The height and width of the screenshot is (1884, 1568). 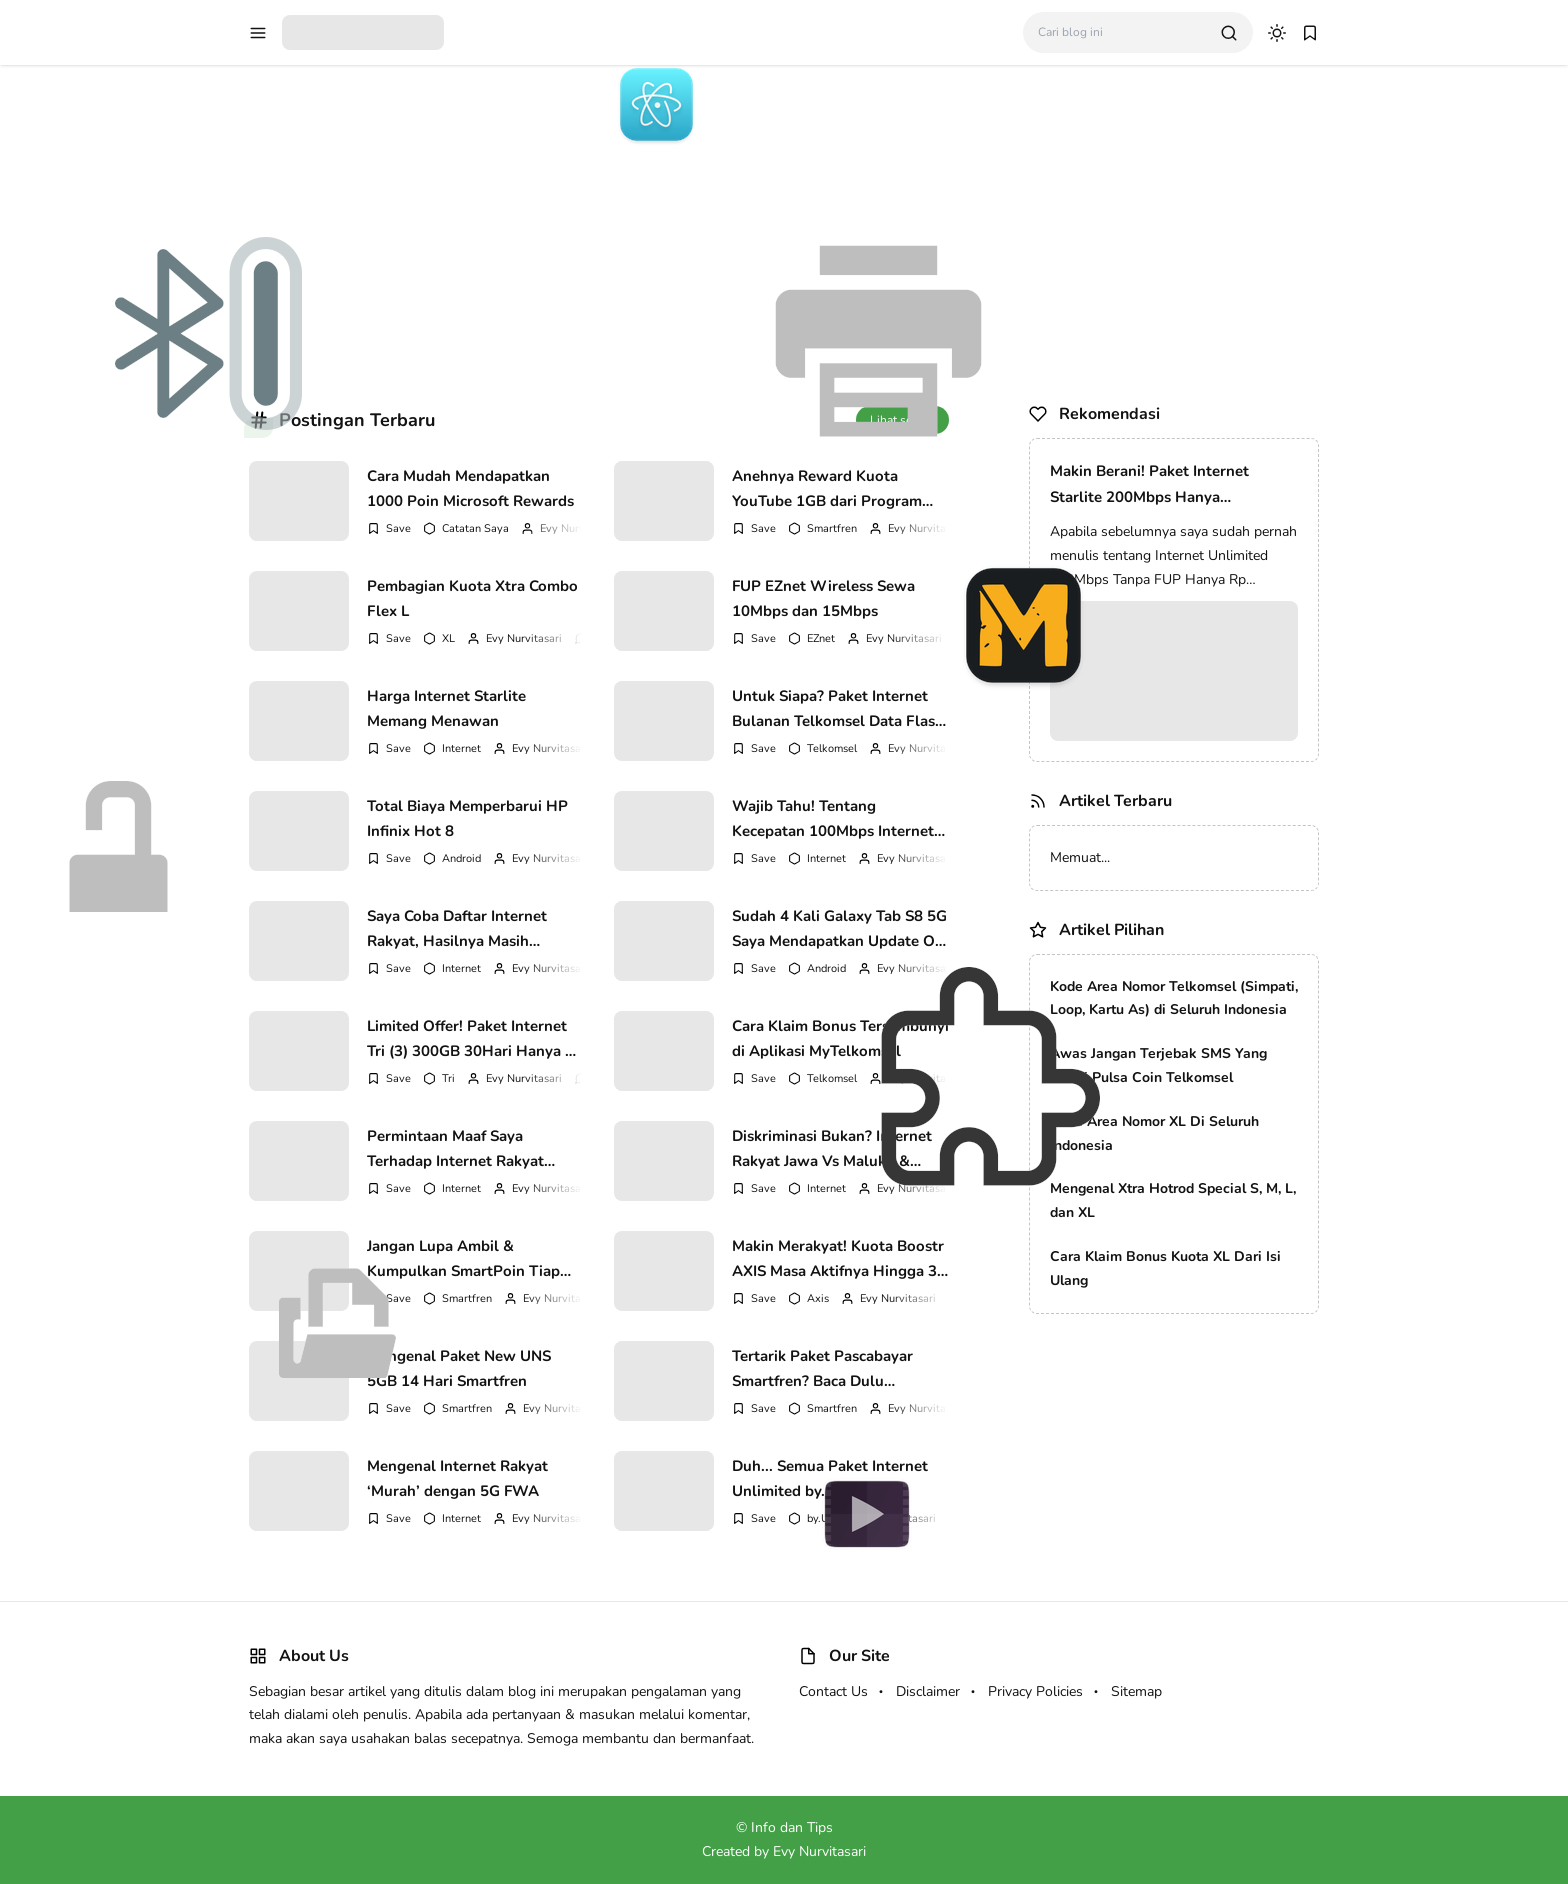 I want to click on print the current document, so click(x=878, y=348).